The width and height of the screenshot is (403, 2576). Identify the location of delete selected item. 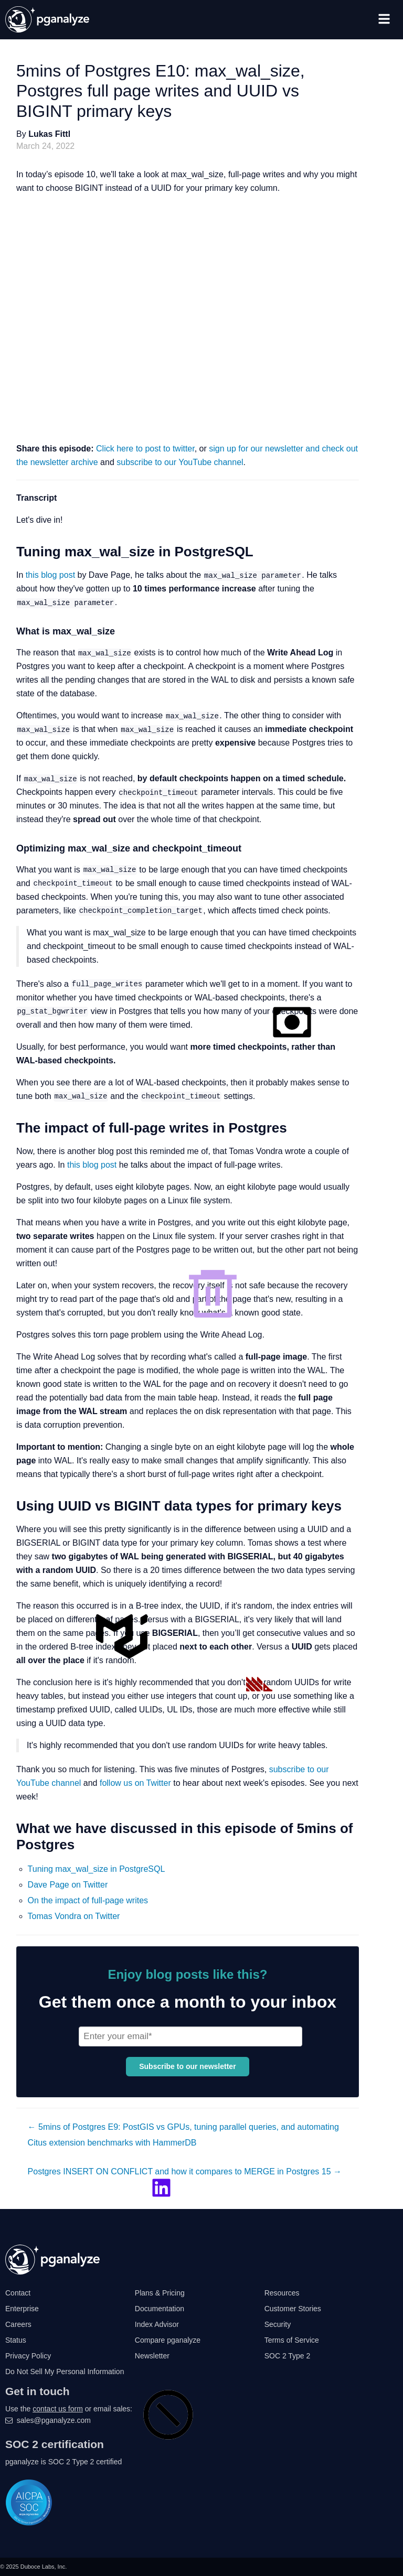
(213, 1294).